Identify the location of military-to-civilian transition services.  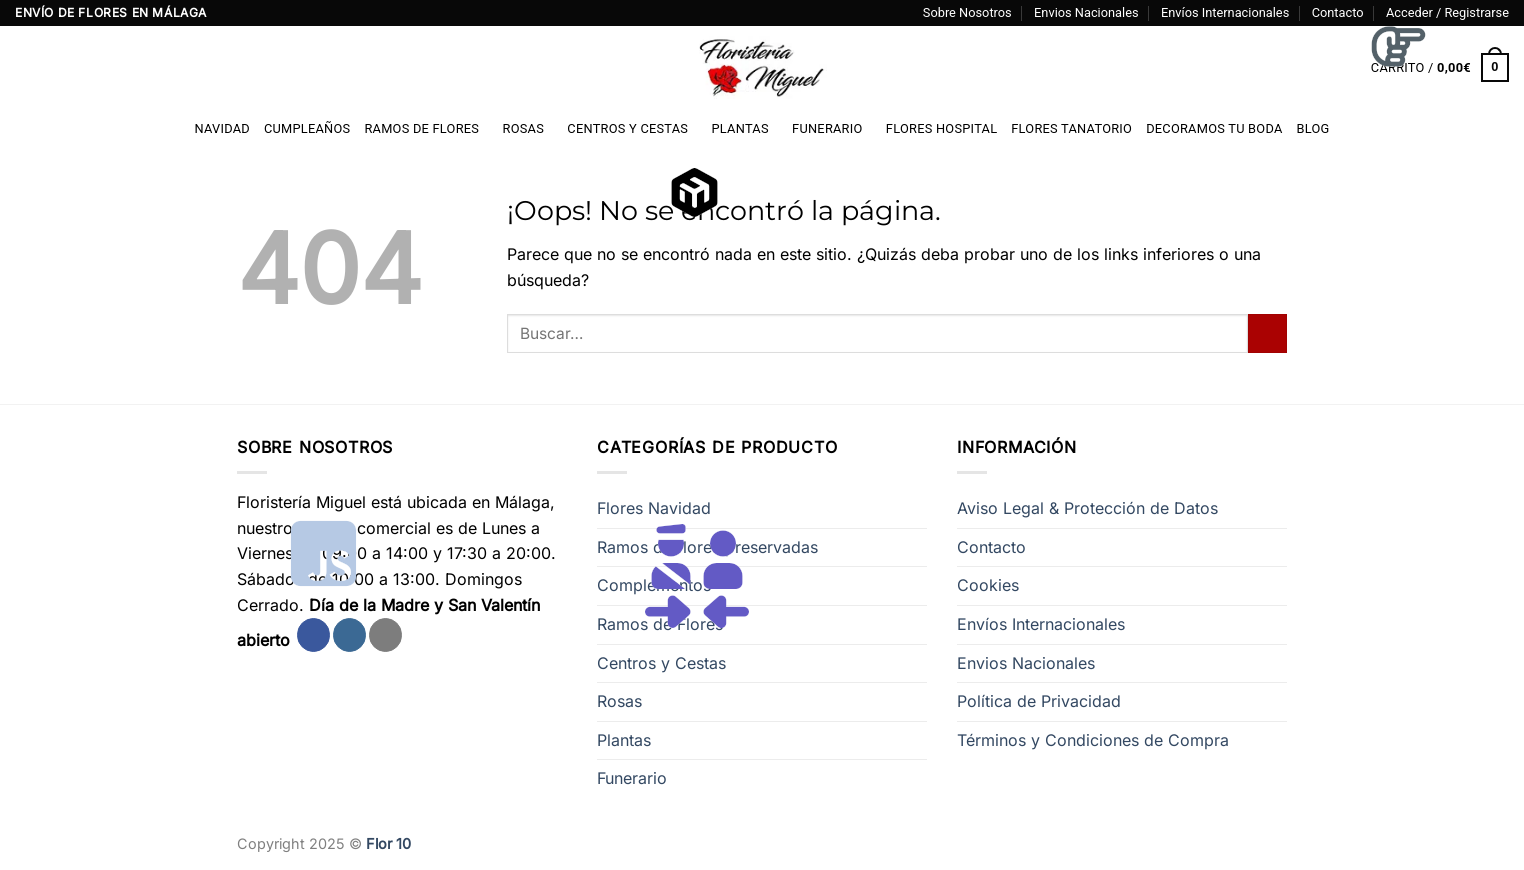
(697, 576).